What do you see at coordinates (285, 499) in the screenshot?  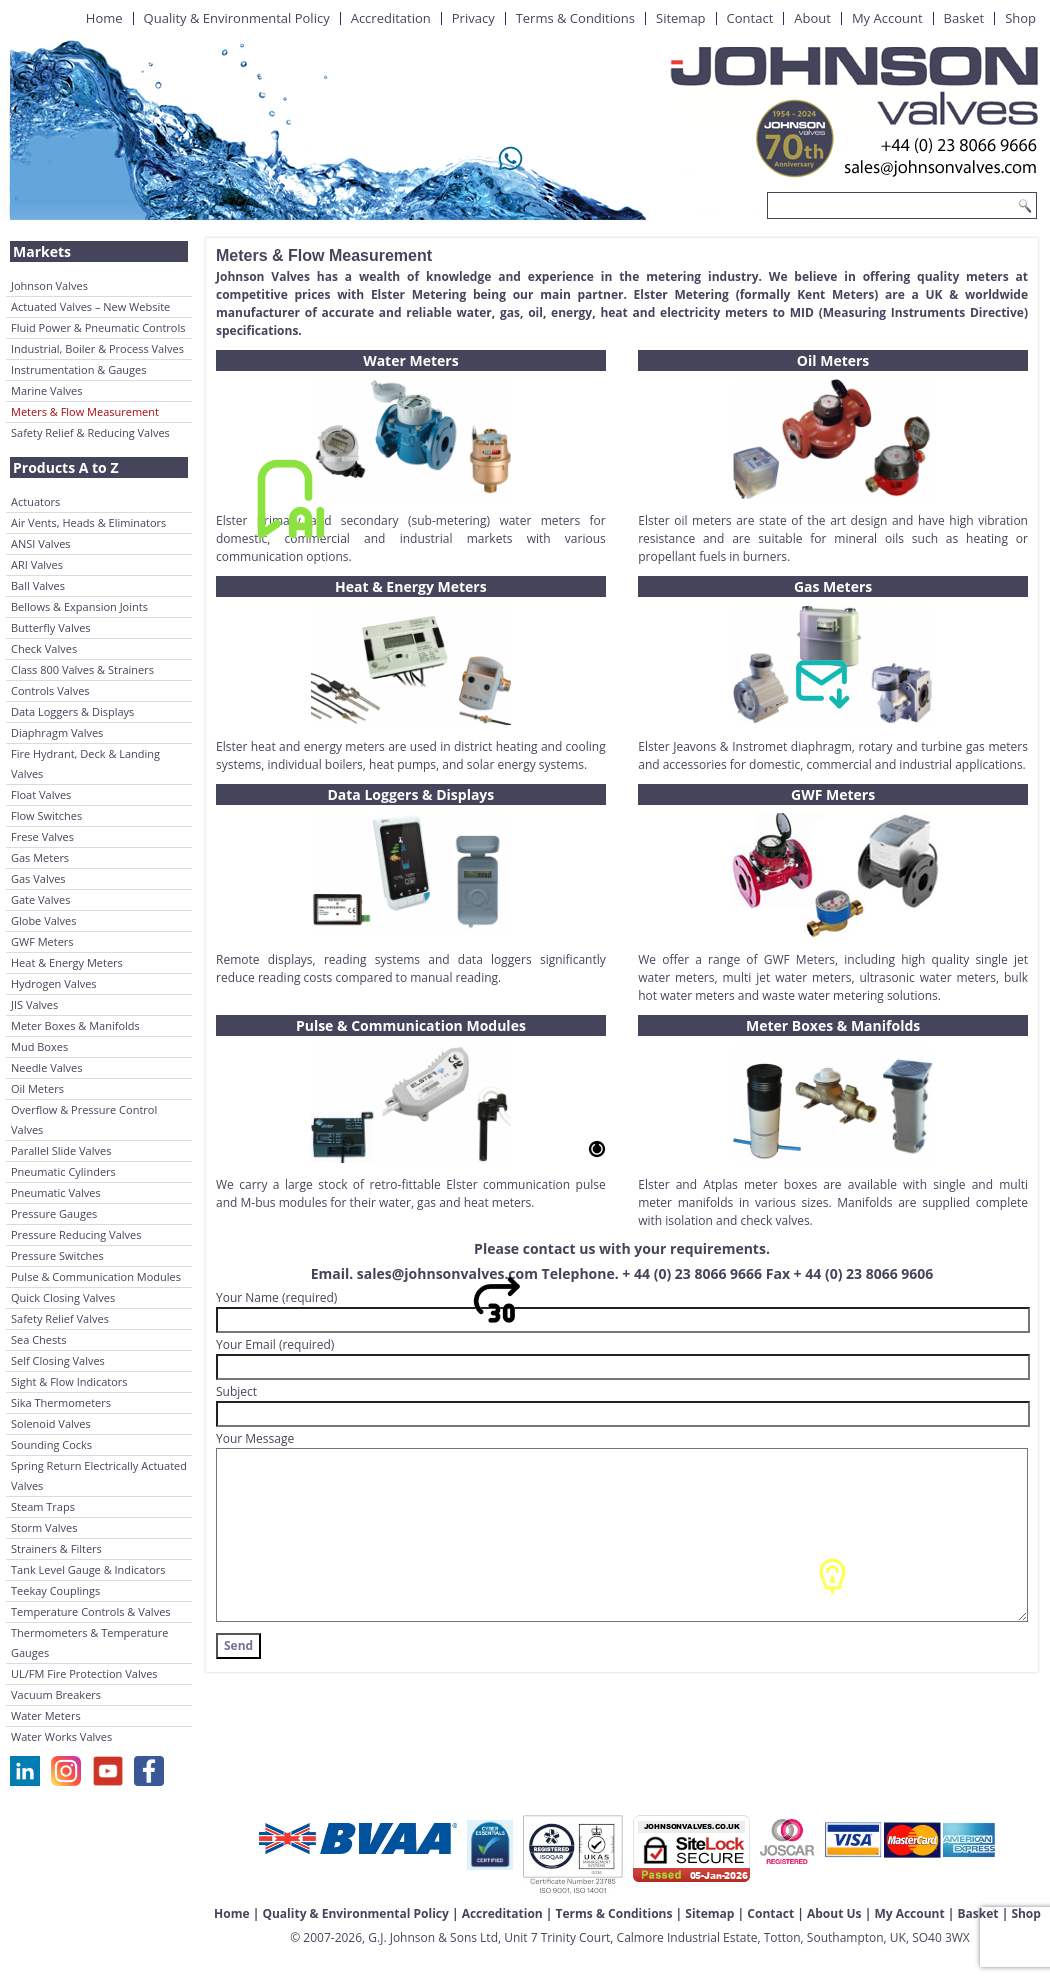 I see `access AI-powered bookmarks` at bounding box center [285, 499].